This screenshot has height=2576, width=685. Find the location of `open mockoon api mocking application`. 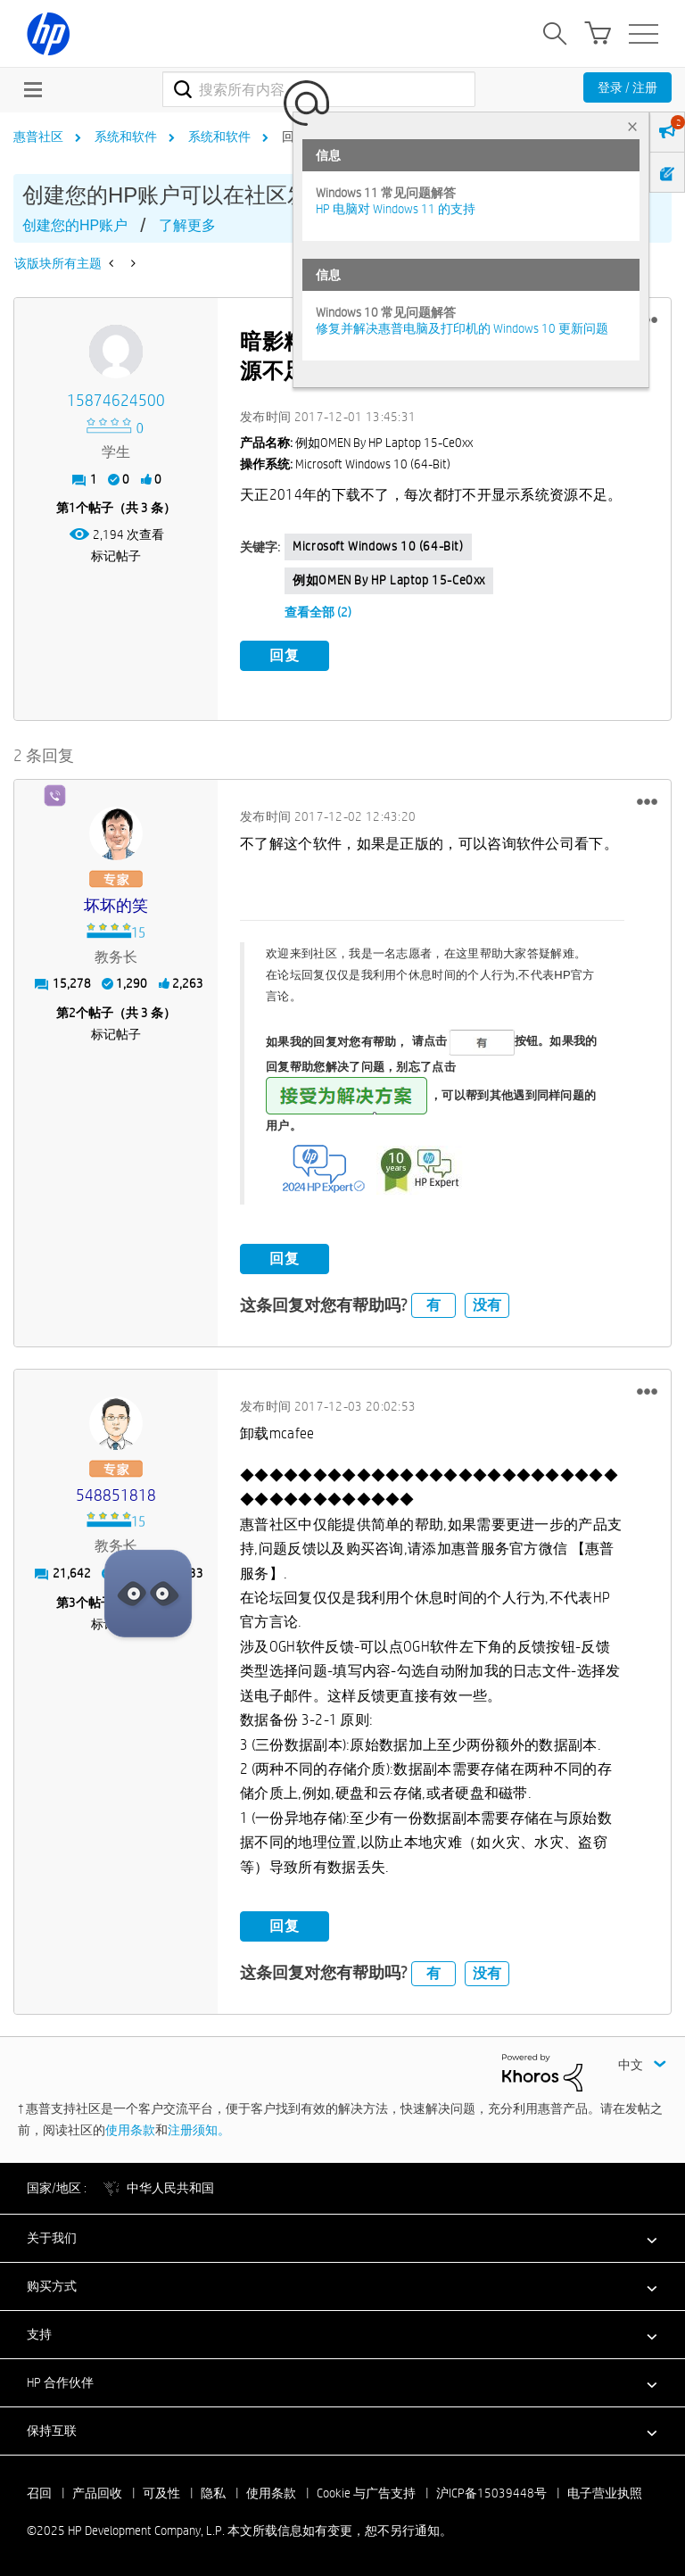

open mockoon api mocking application is located at coordinates (148, 1594).